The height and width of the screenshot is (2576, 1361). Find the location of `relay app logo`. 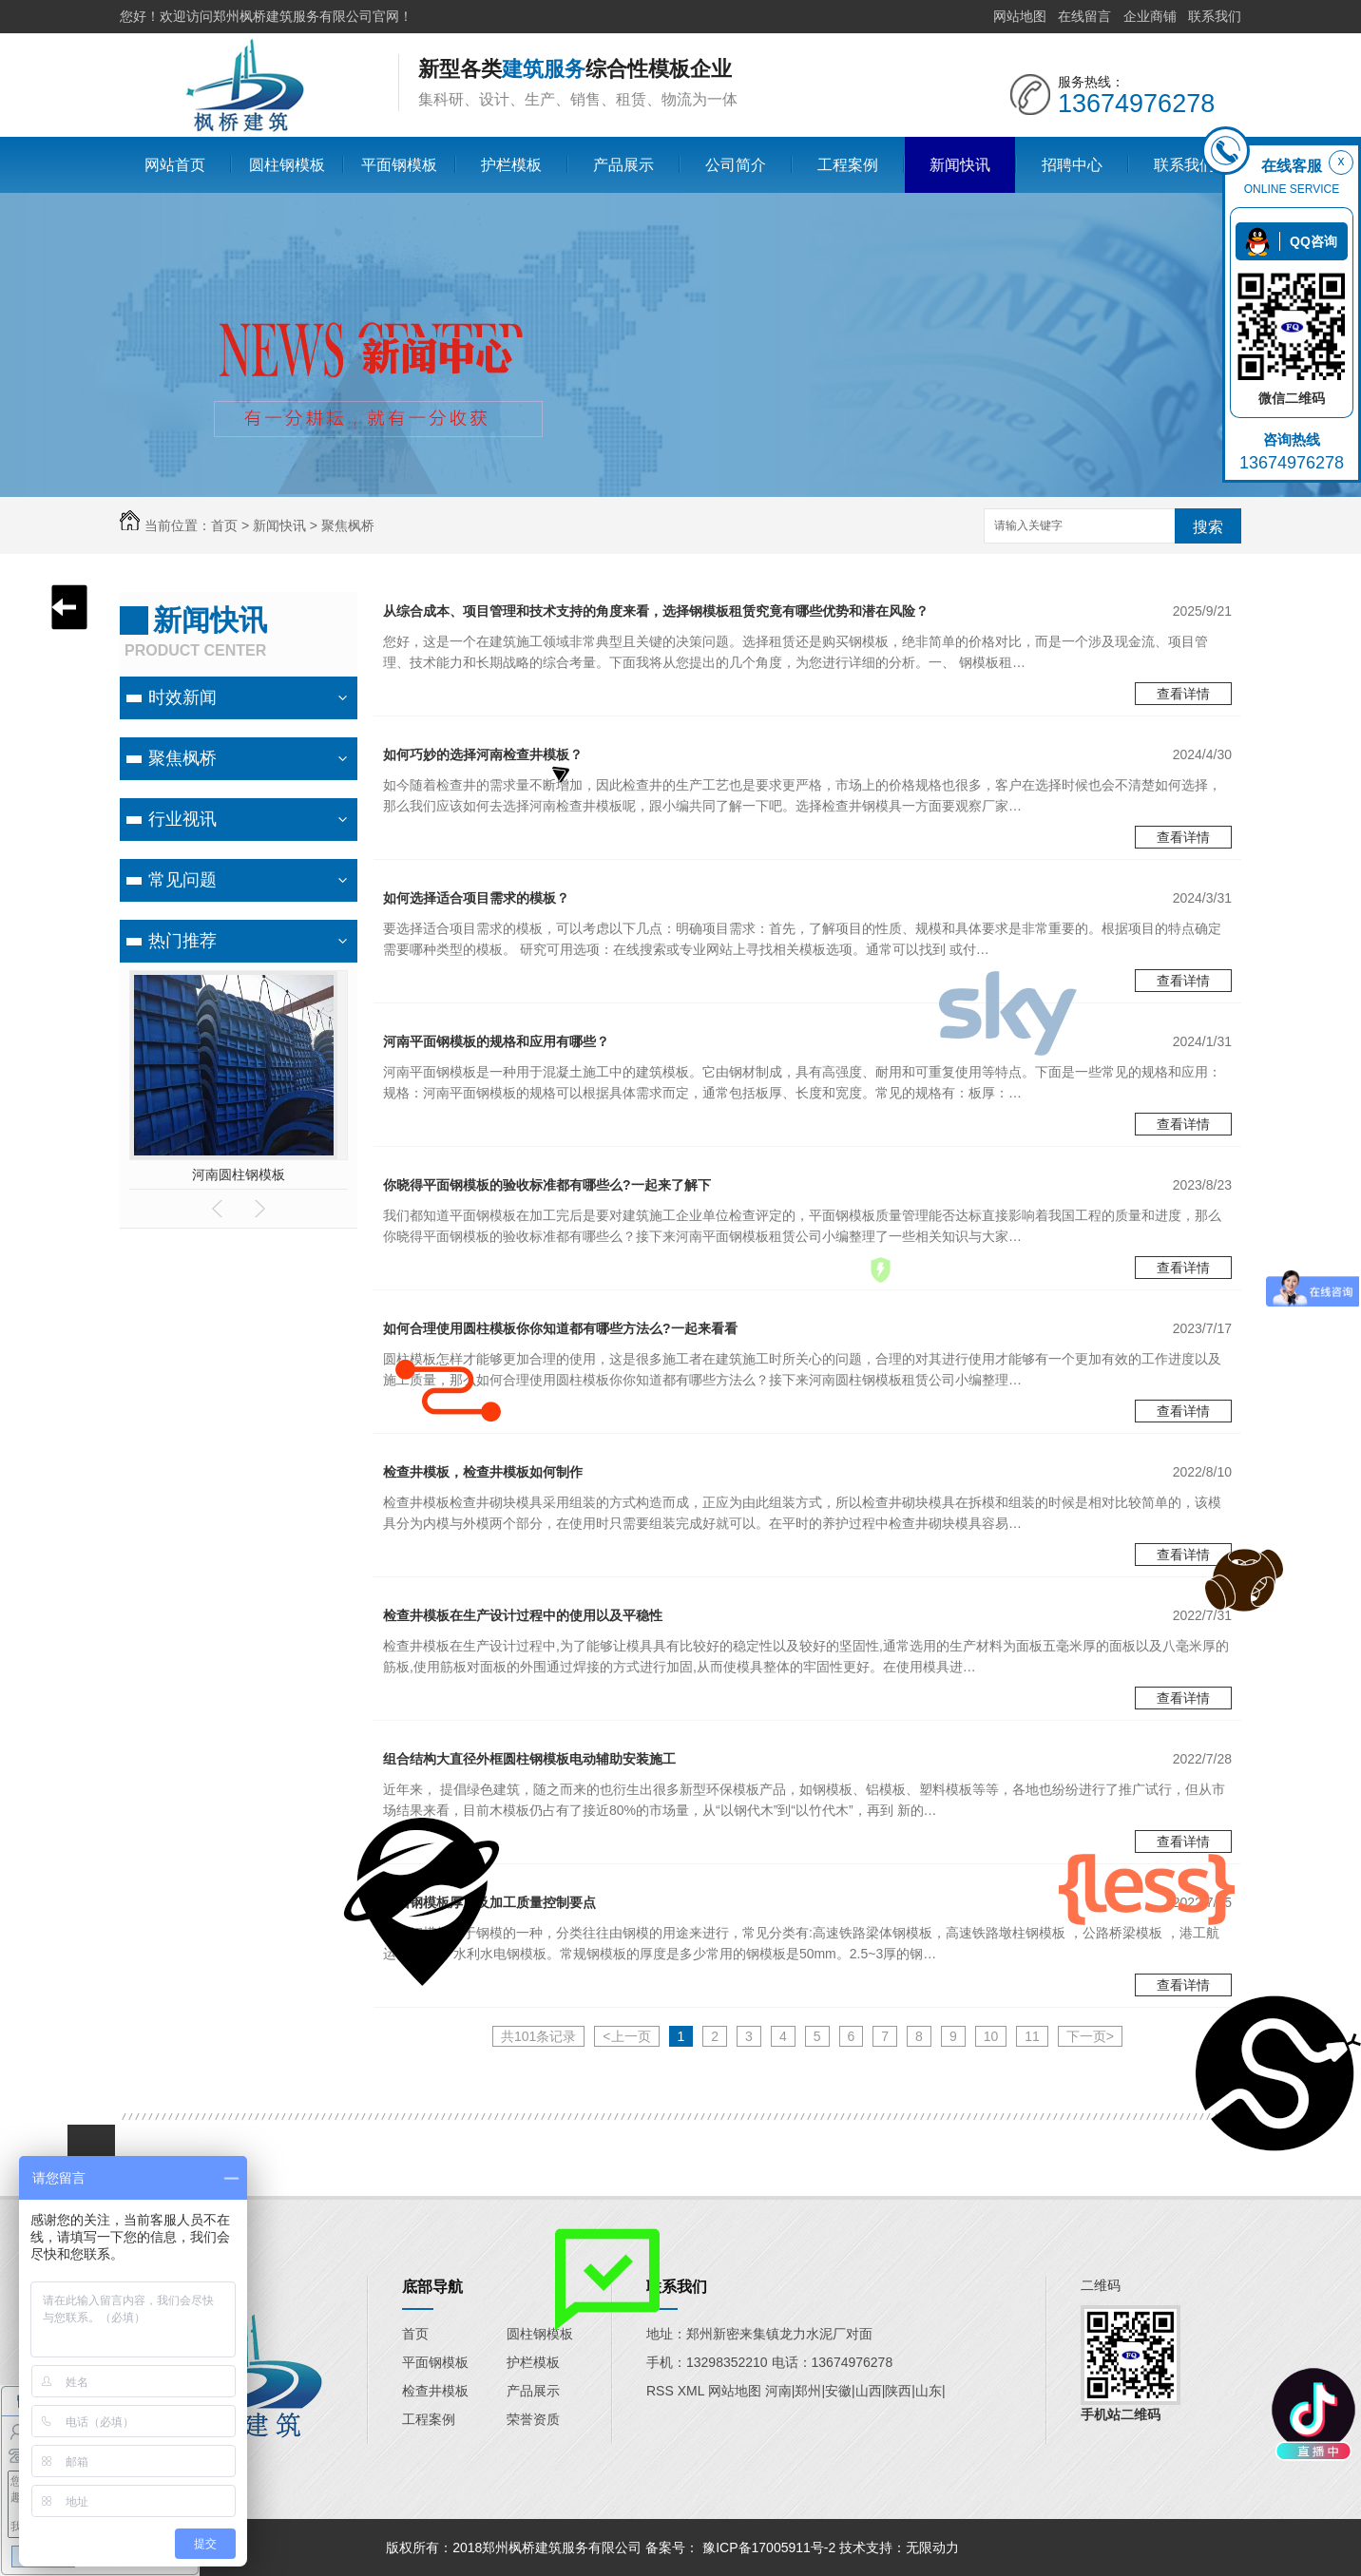

relay app logo is located at coordinates (448, 1390).